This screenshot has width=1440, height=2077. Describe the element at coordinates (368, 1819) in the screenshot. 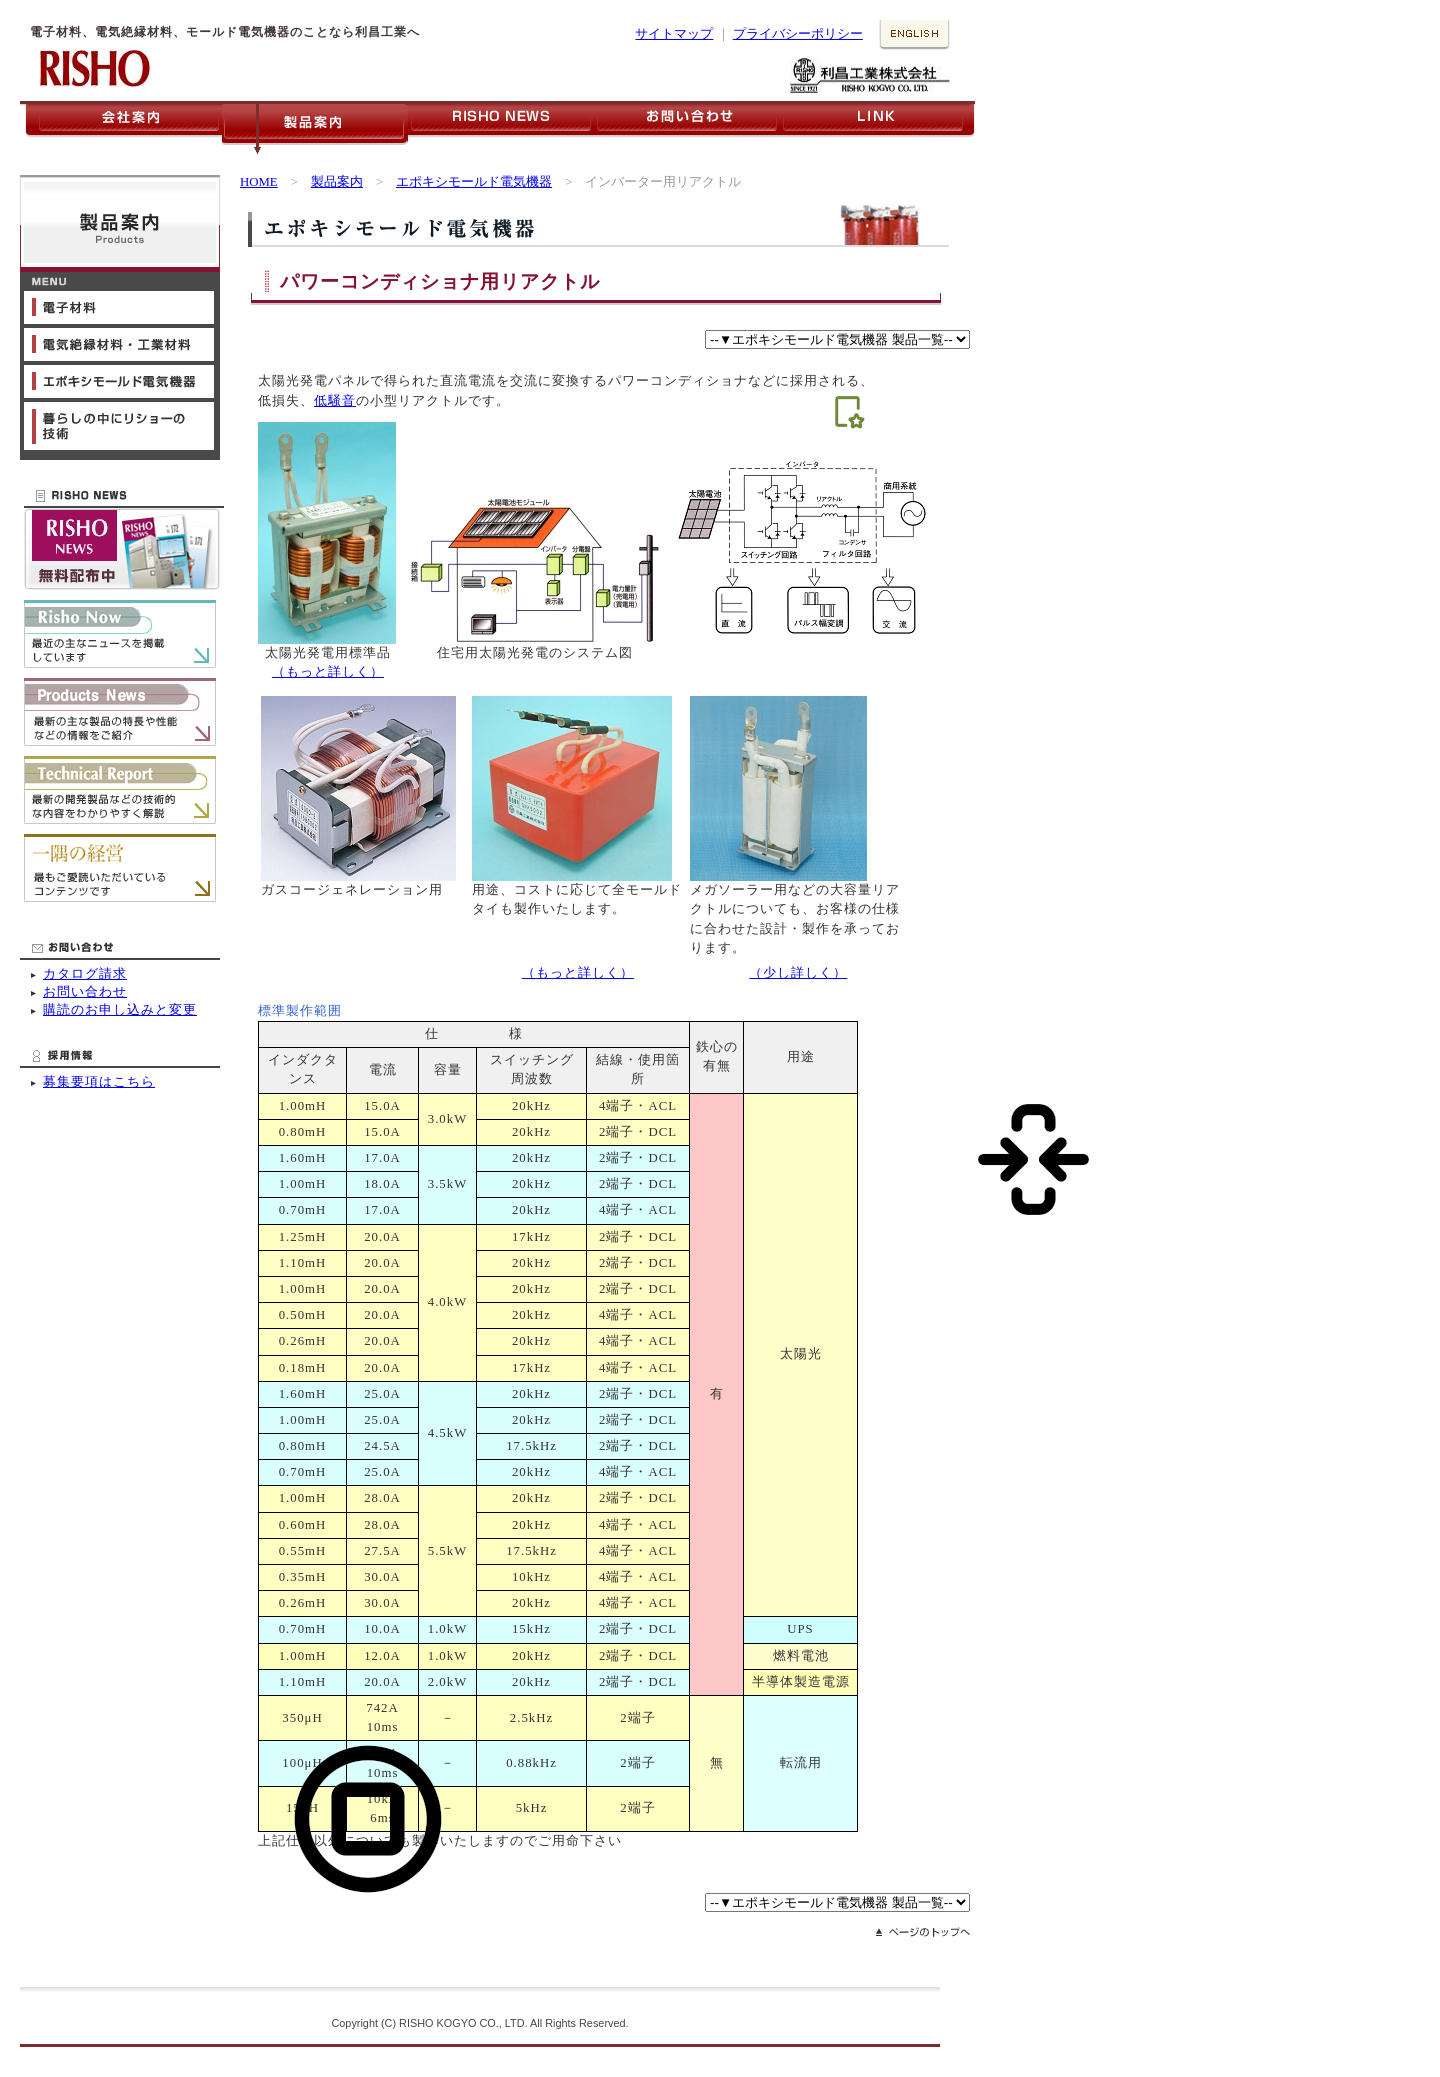

I see `playstation square button symbol` at that location.